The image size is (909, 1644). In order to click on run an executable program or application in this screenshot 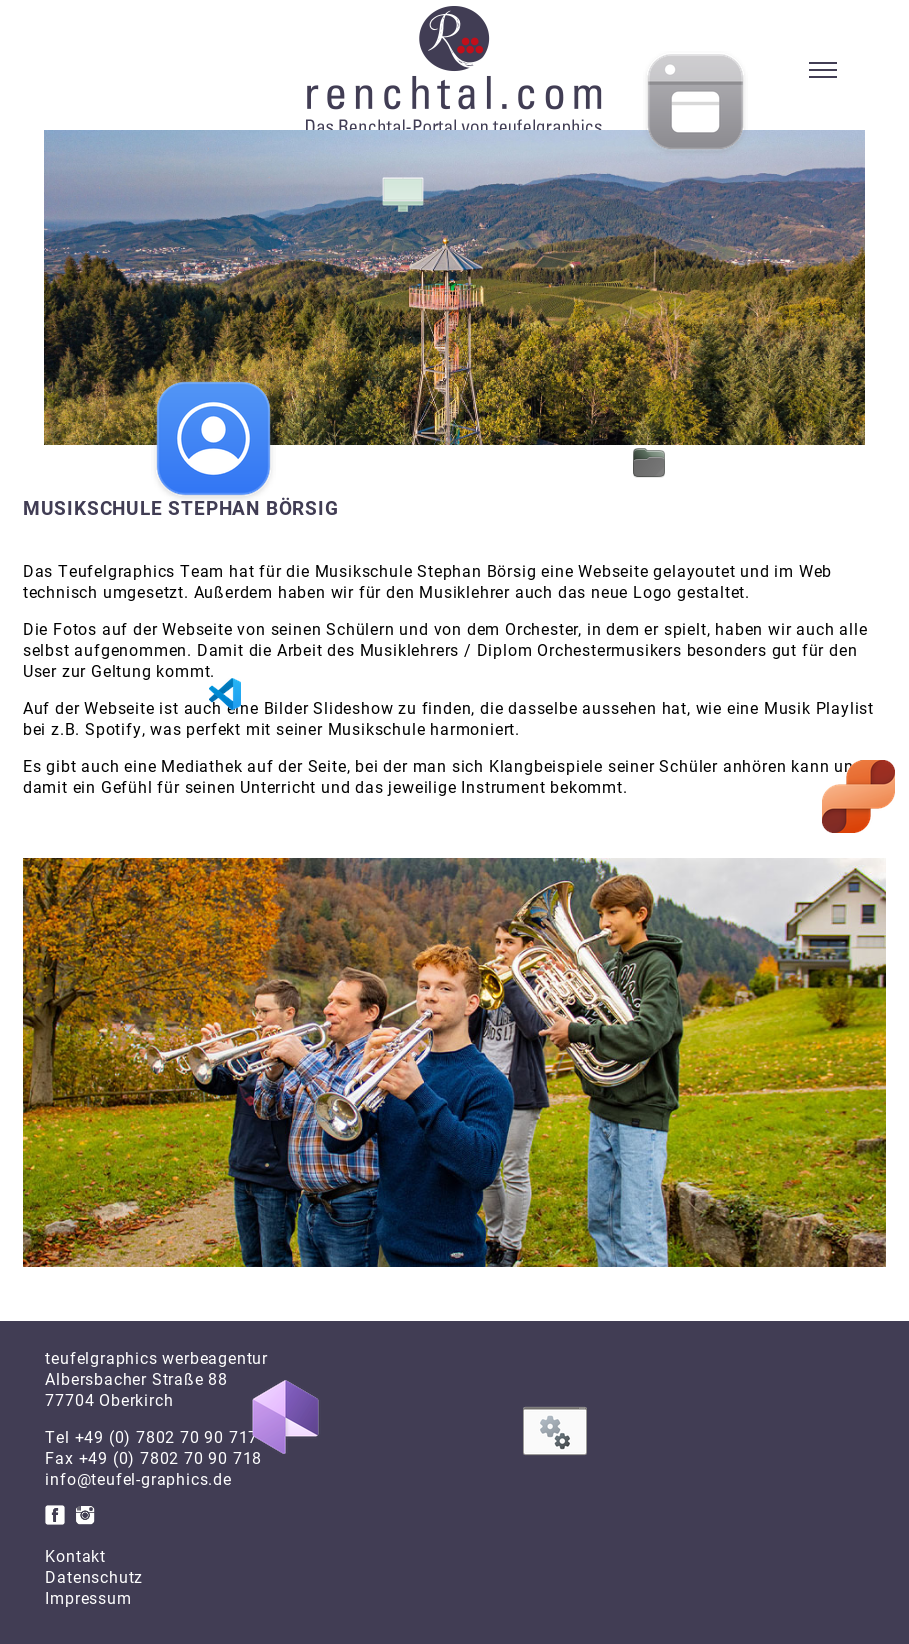, I will do `click(555, 1431)`.